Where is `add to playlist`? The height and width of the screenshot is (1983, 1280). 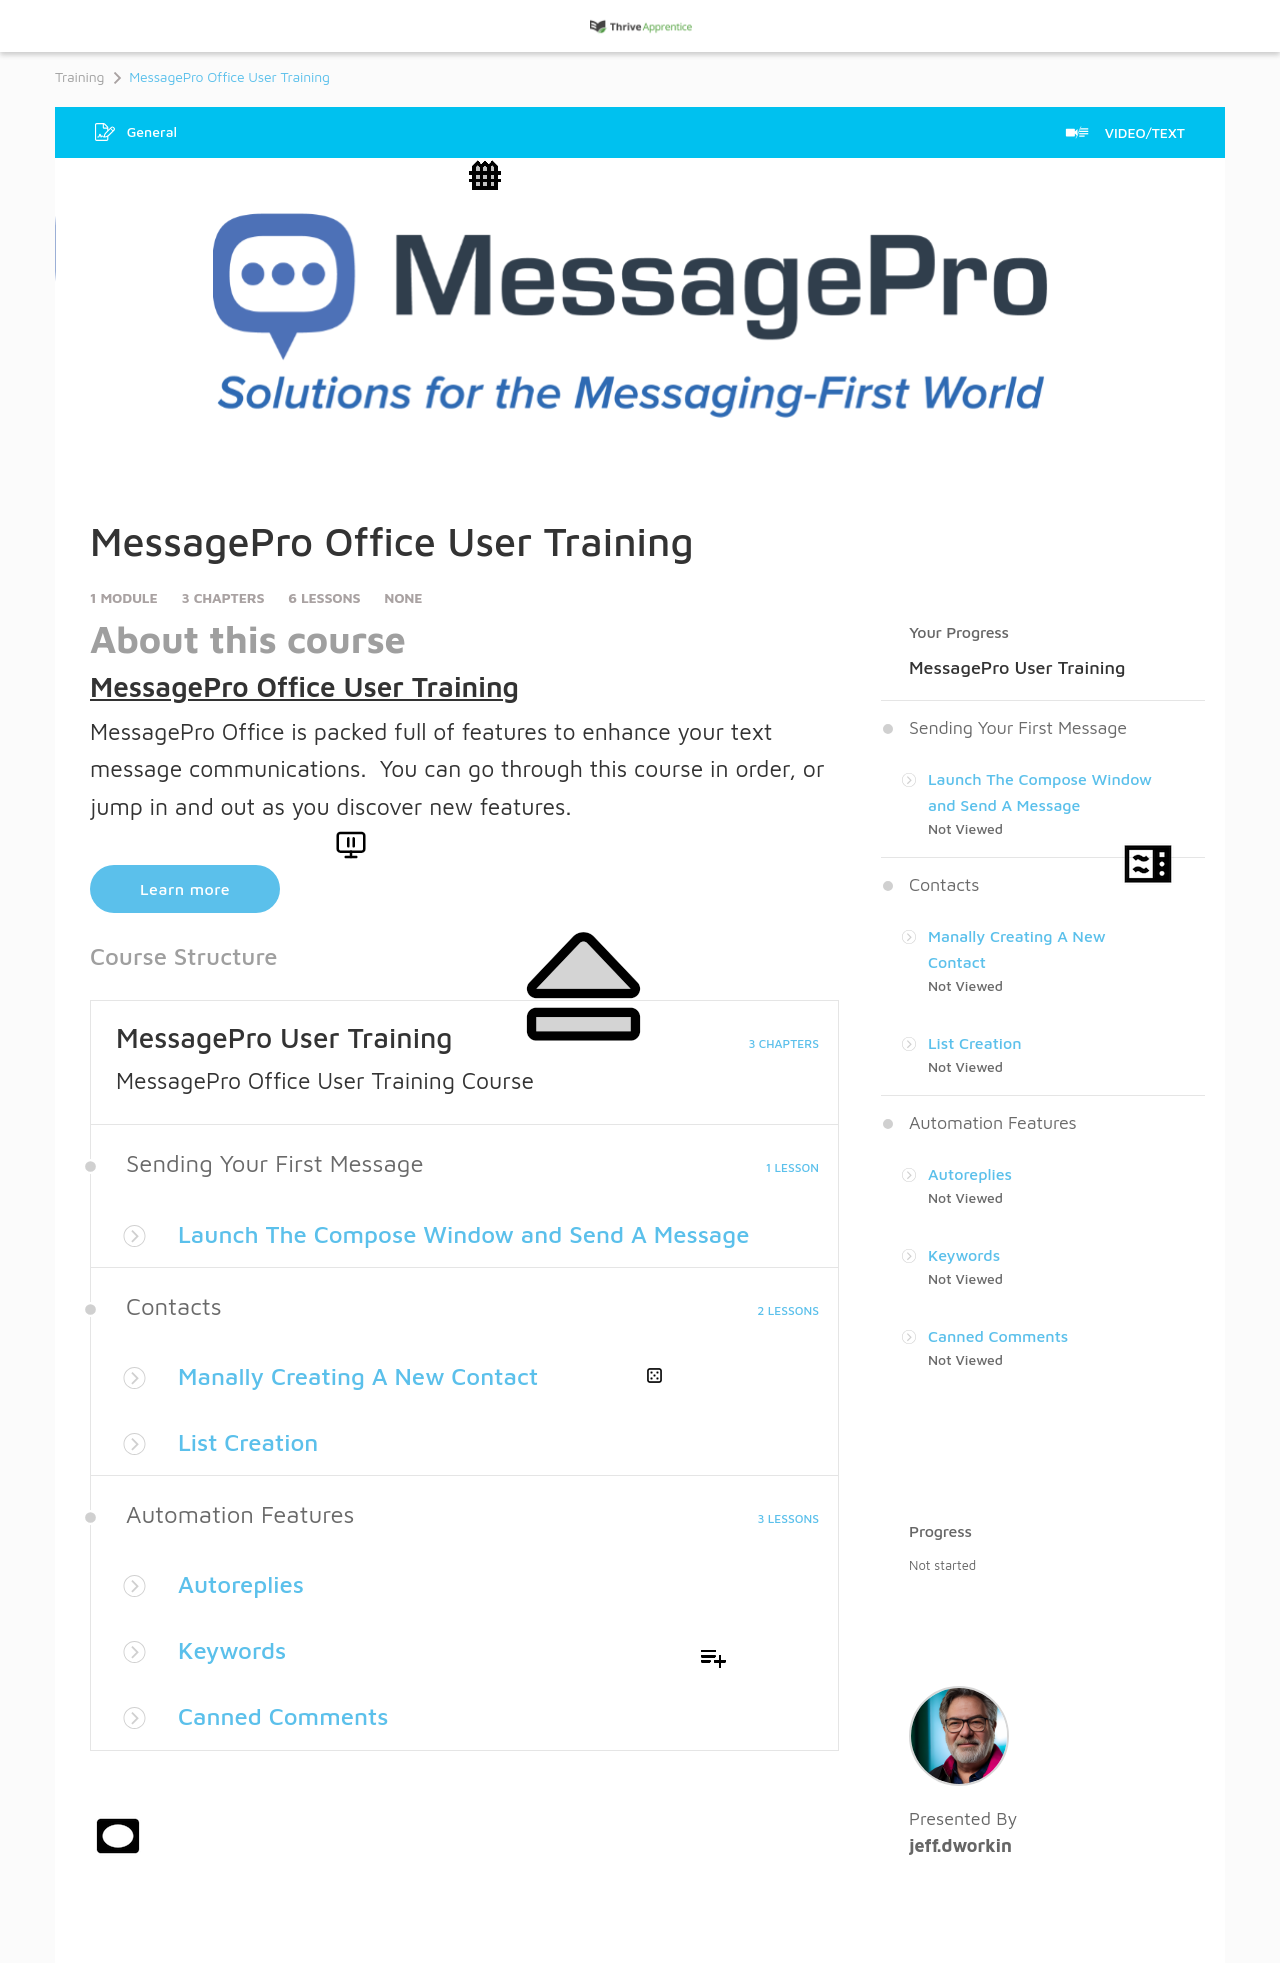 add to playlist is located at coordinates (713, 1657).